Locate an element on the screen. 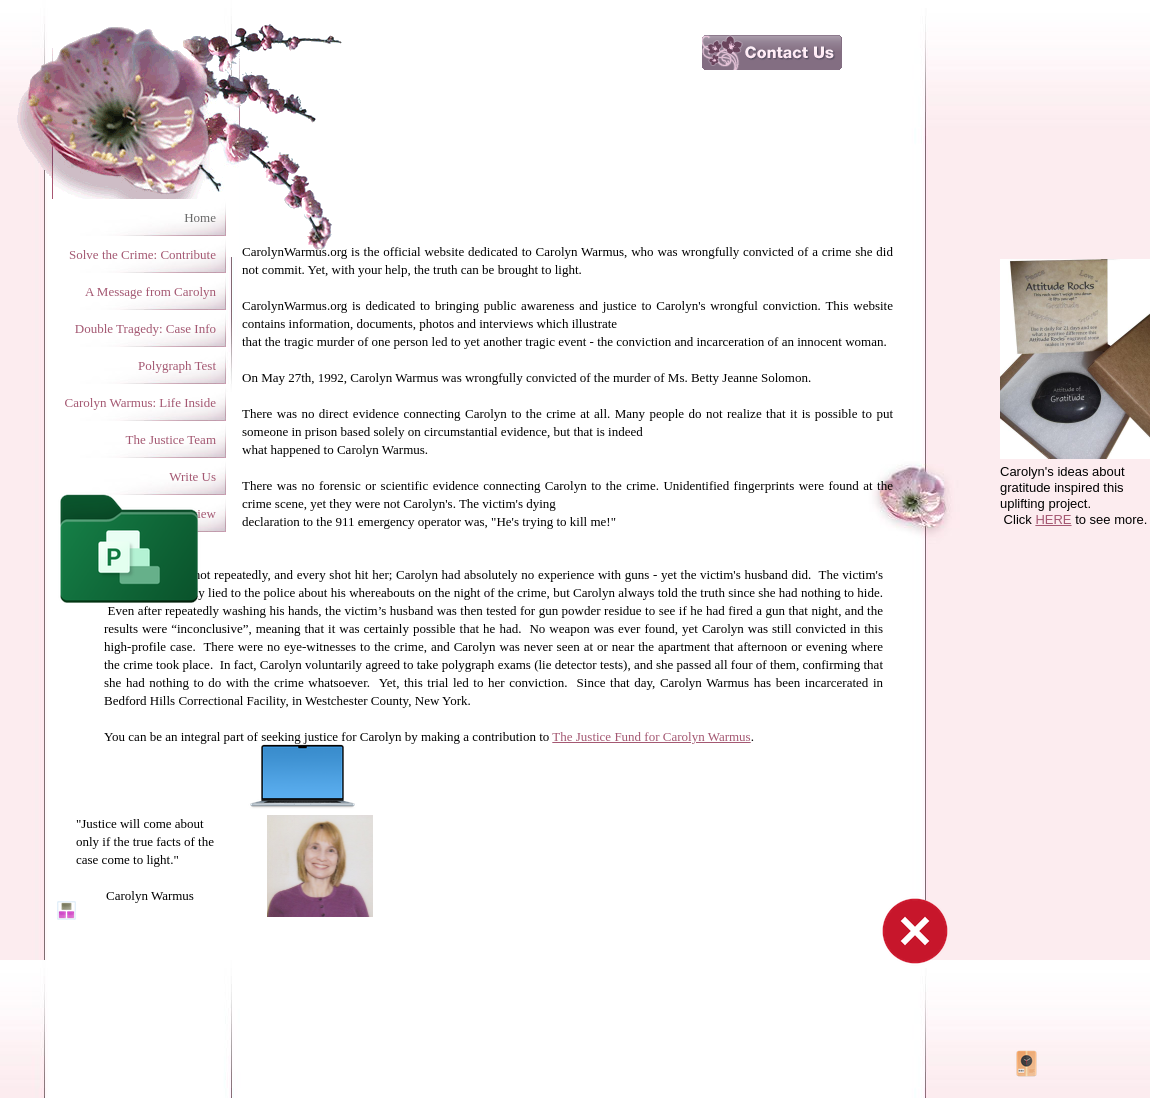 The height and width of the screenshot is (1098, 1150). represents a MacBook Air 15" device in system settings is located at coordinates (302, 770).